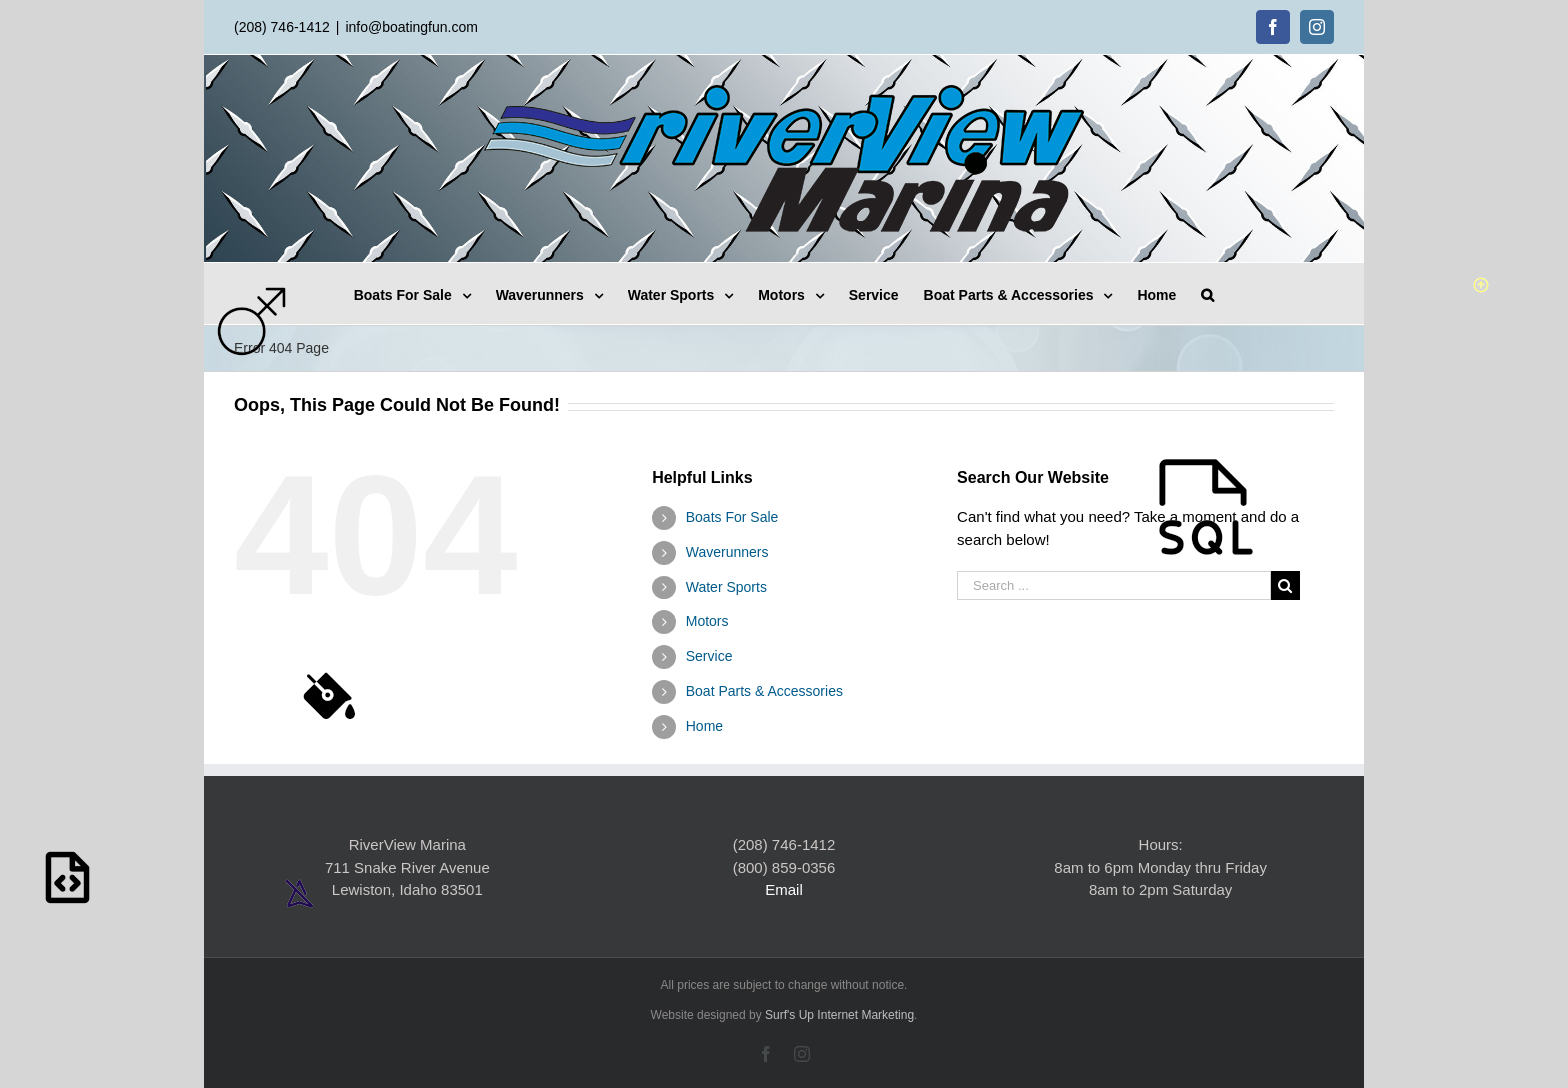 The image size is (1568, 1088). What do you see at coordinates (328, 697) in the screenshot?
I see `fill area with selected color` at bounding box center [328, 697].